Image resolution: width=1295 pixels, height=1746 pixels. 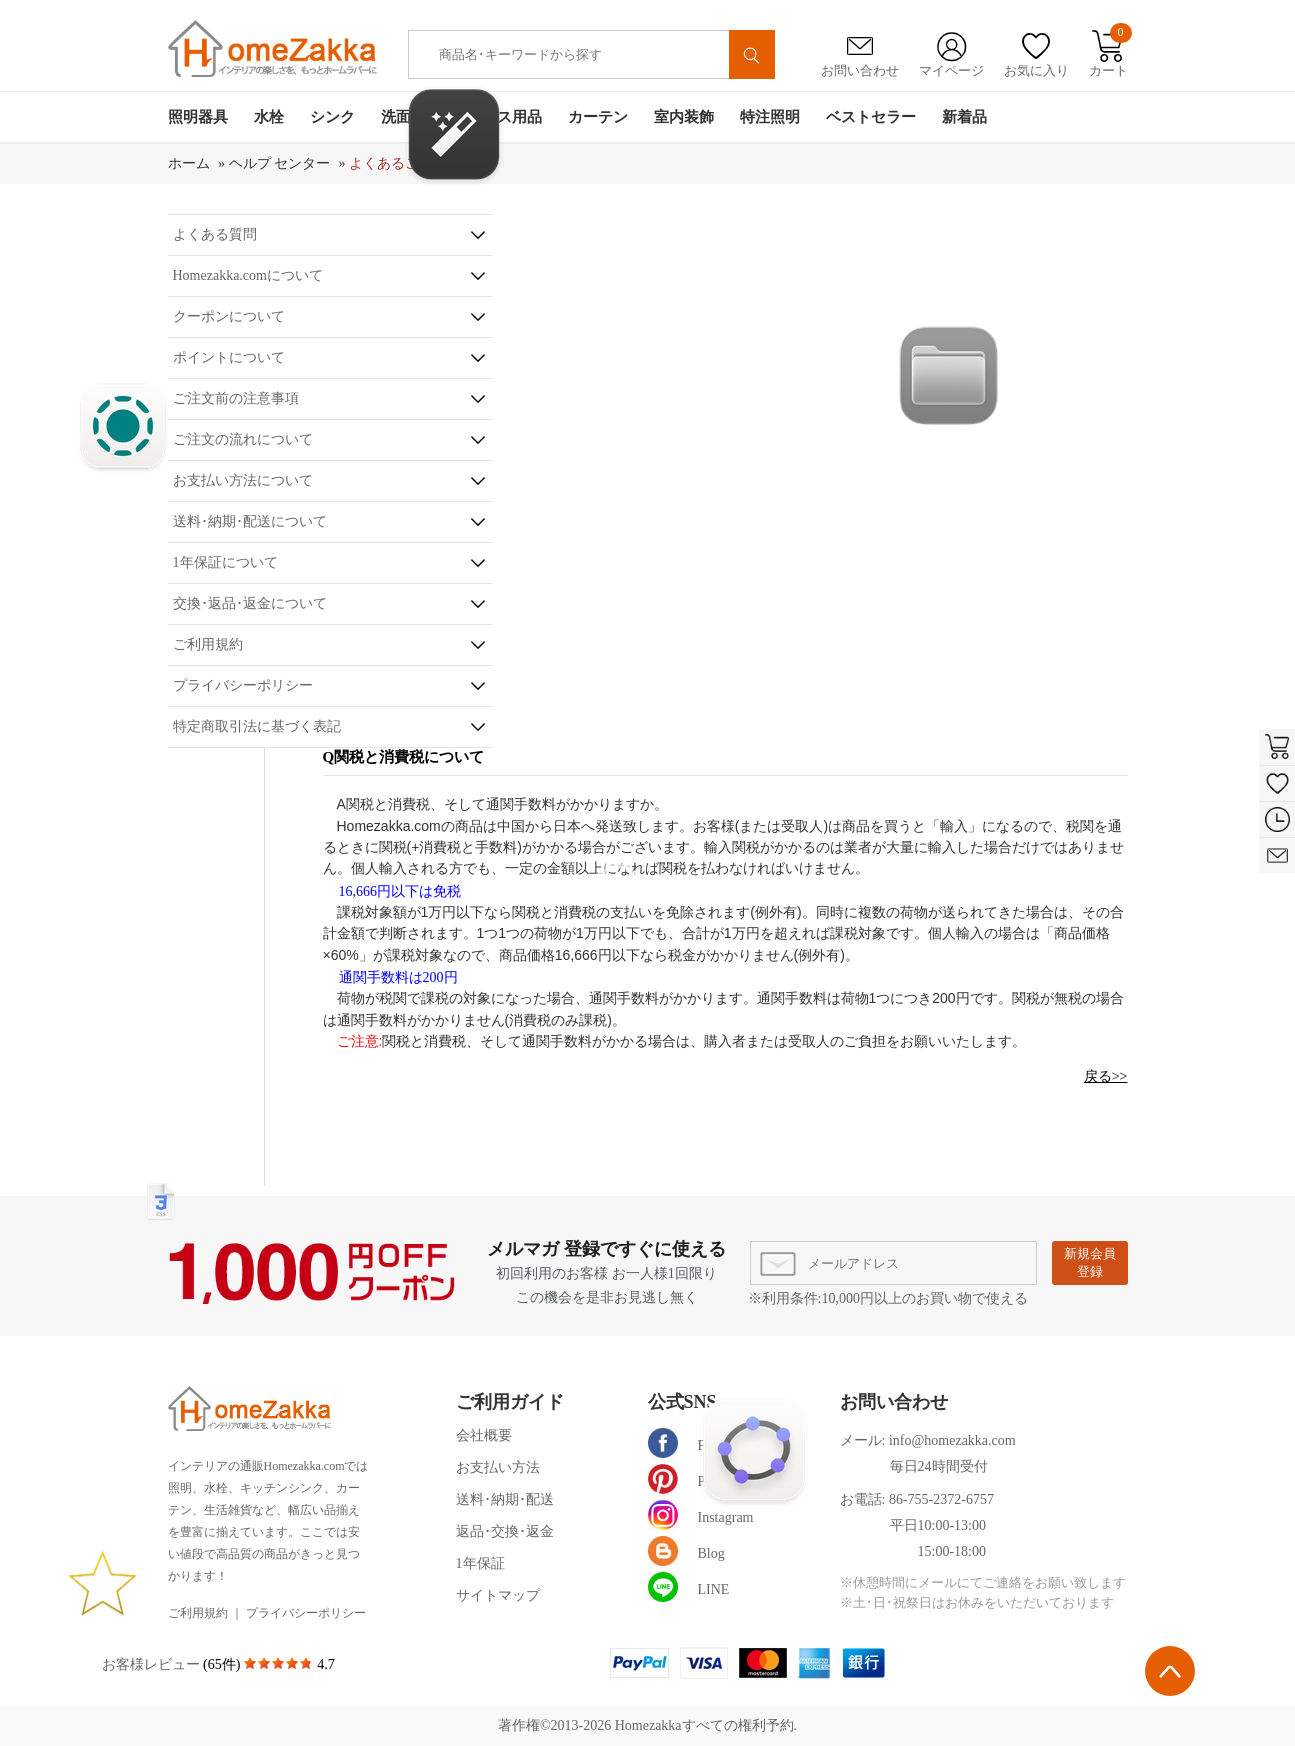 I want to click on open geogebra mathematics application, so click(x=754, y=1450).